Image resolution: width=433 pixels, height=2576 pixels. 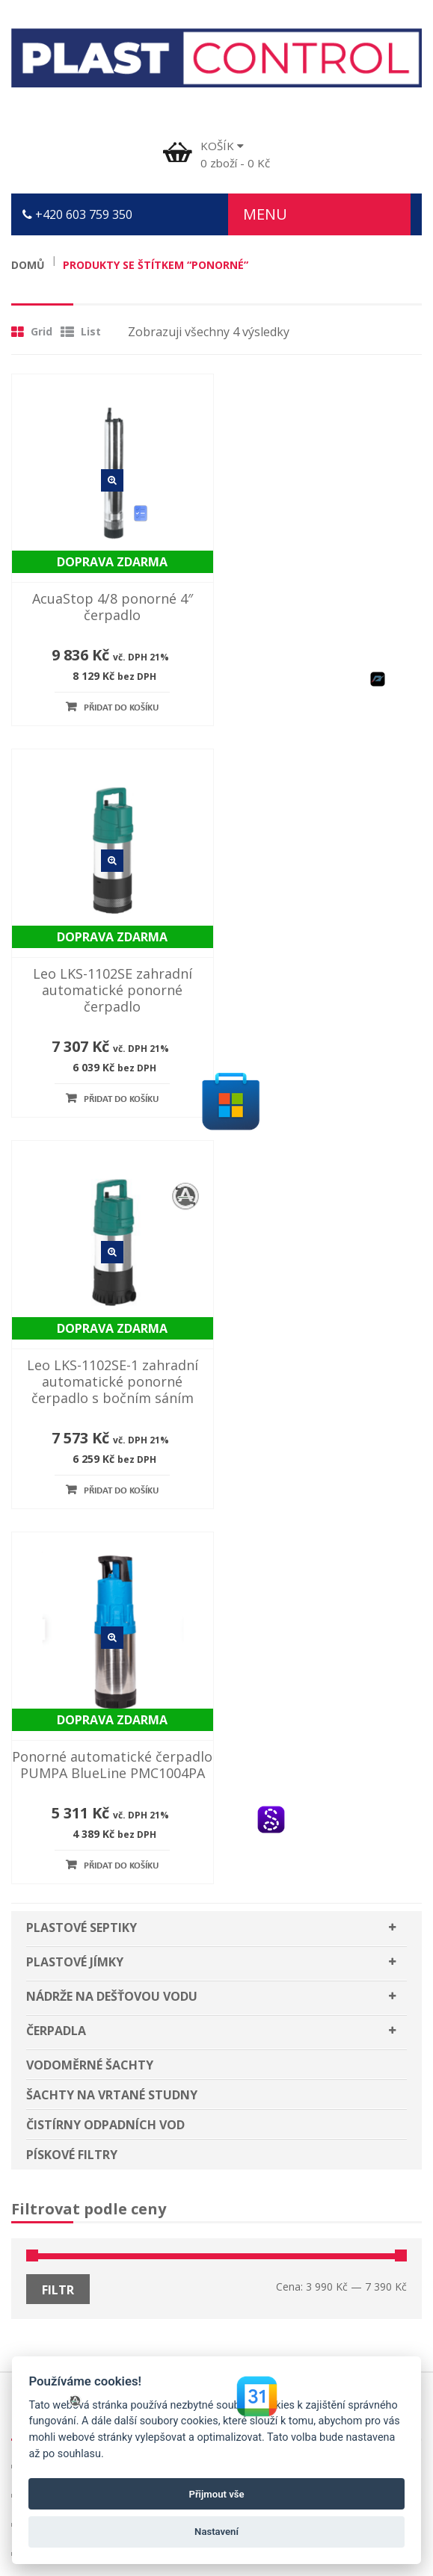 I want to click on open the Microsoft Store app, so click(x=230, y=1102).